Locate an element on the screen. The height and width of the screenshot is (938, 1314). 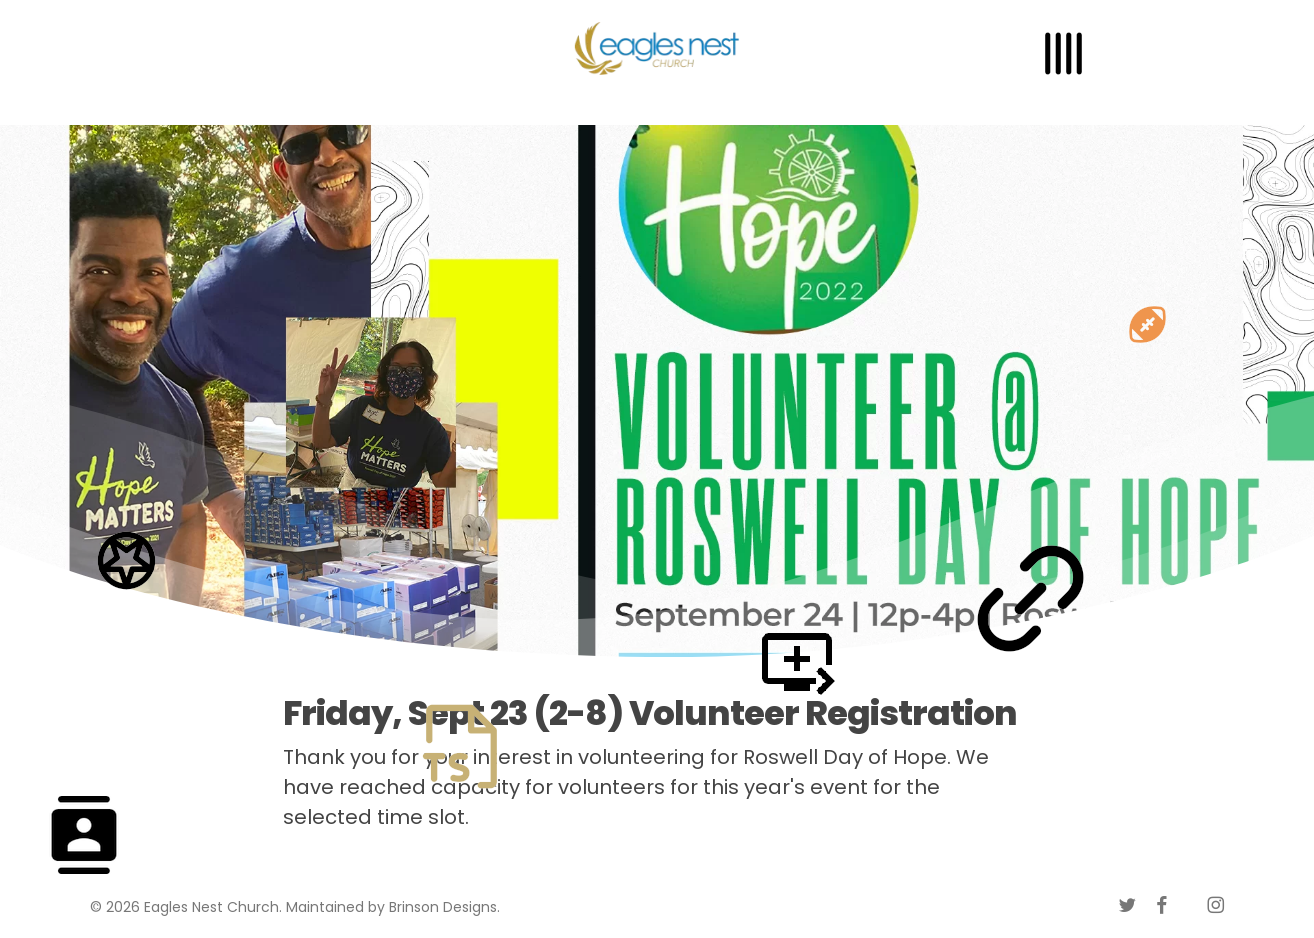
a TypeScript file is located at coordinates (461, 746).